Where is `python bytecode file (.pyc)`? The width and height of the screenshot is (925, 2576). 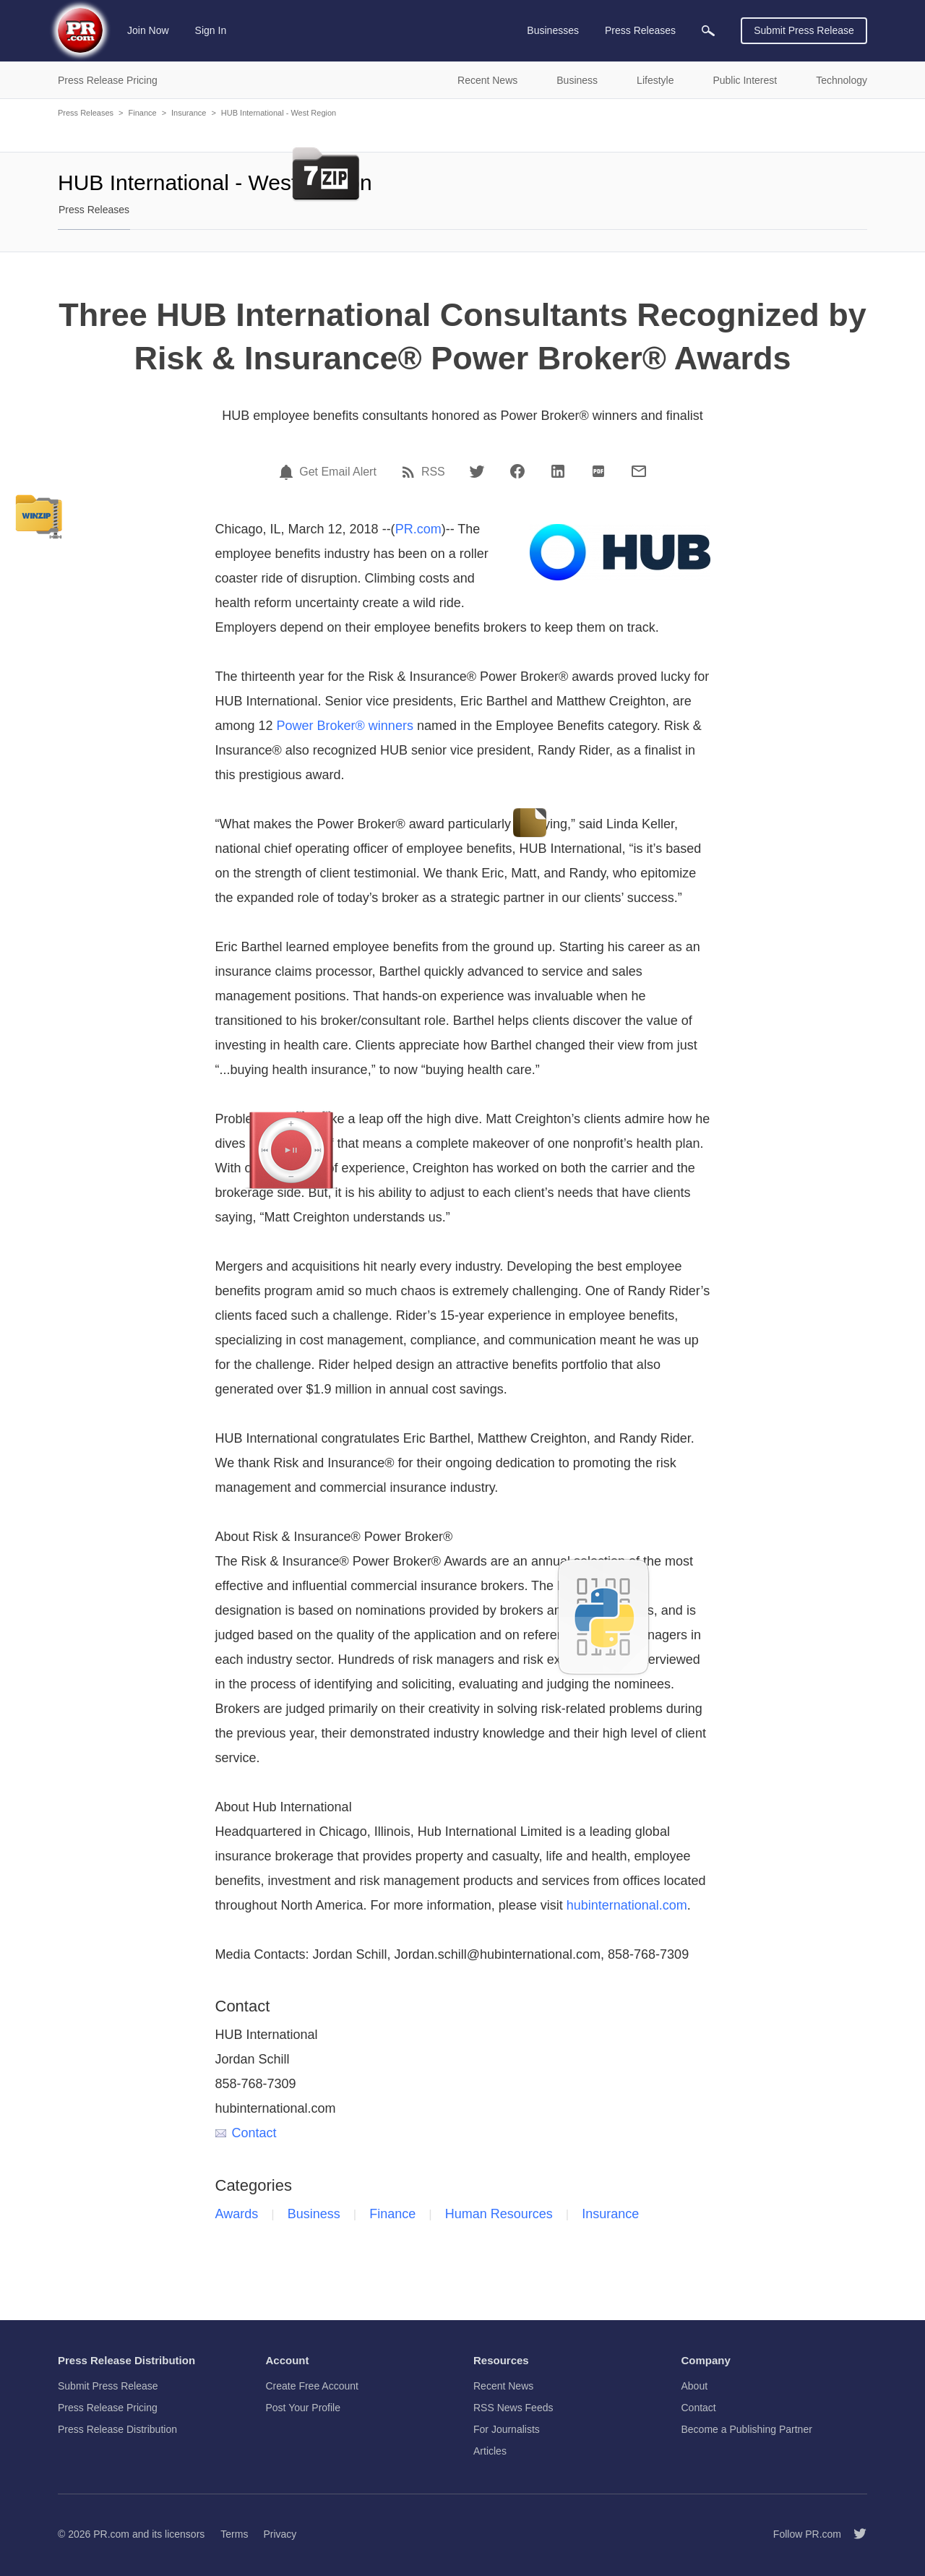
python bytecode file (.pyc) is located at coordinates (603, 1617).